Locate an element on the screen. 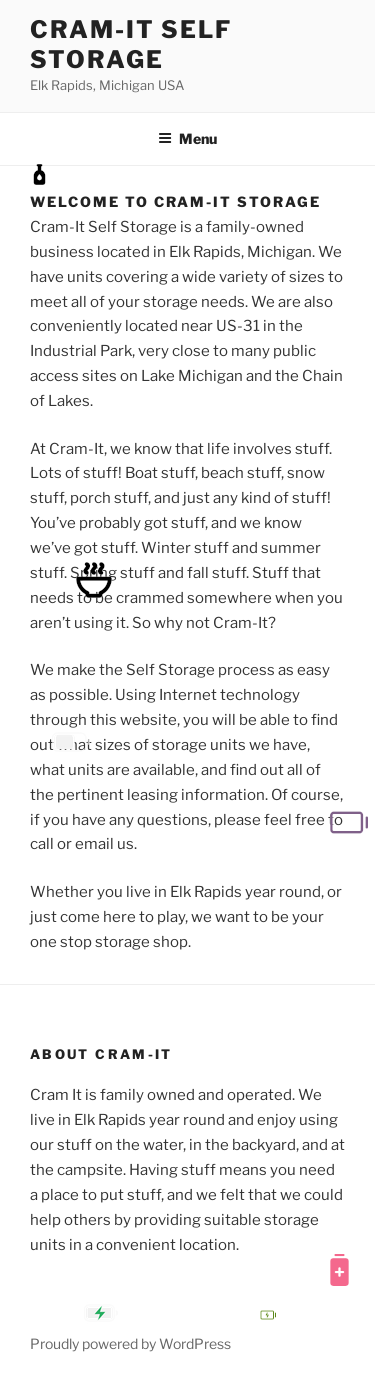 The width and height of the screenshot is (375, 1392). battery fully charged and connected to power is located at coordinates (101, 1313).